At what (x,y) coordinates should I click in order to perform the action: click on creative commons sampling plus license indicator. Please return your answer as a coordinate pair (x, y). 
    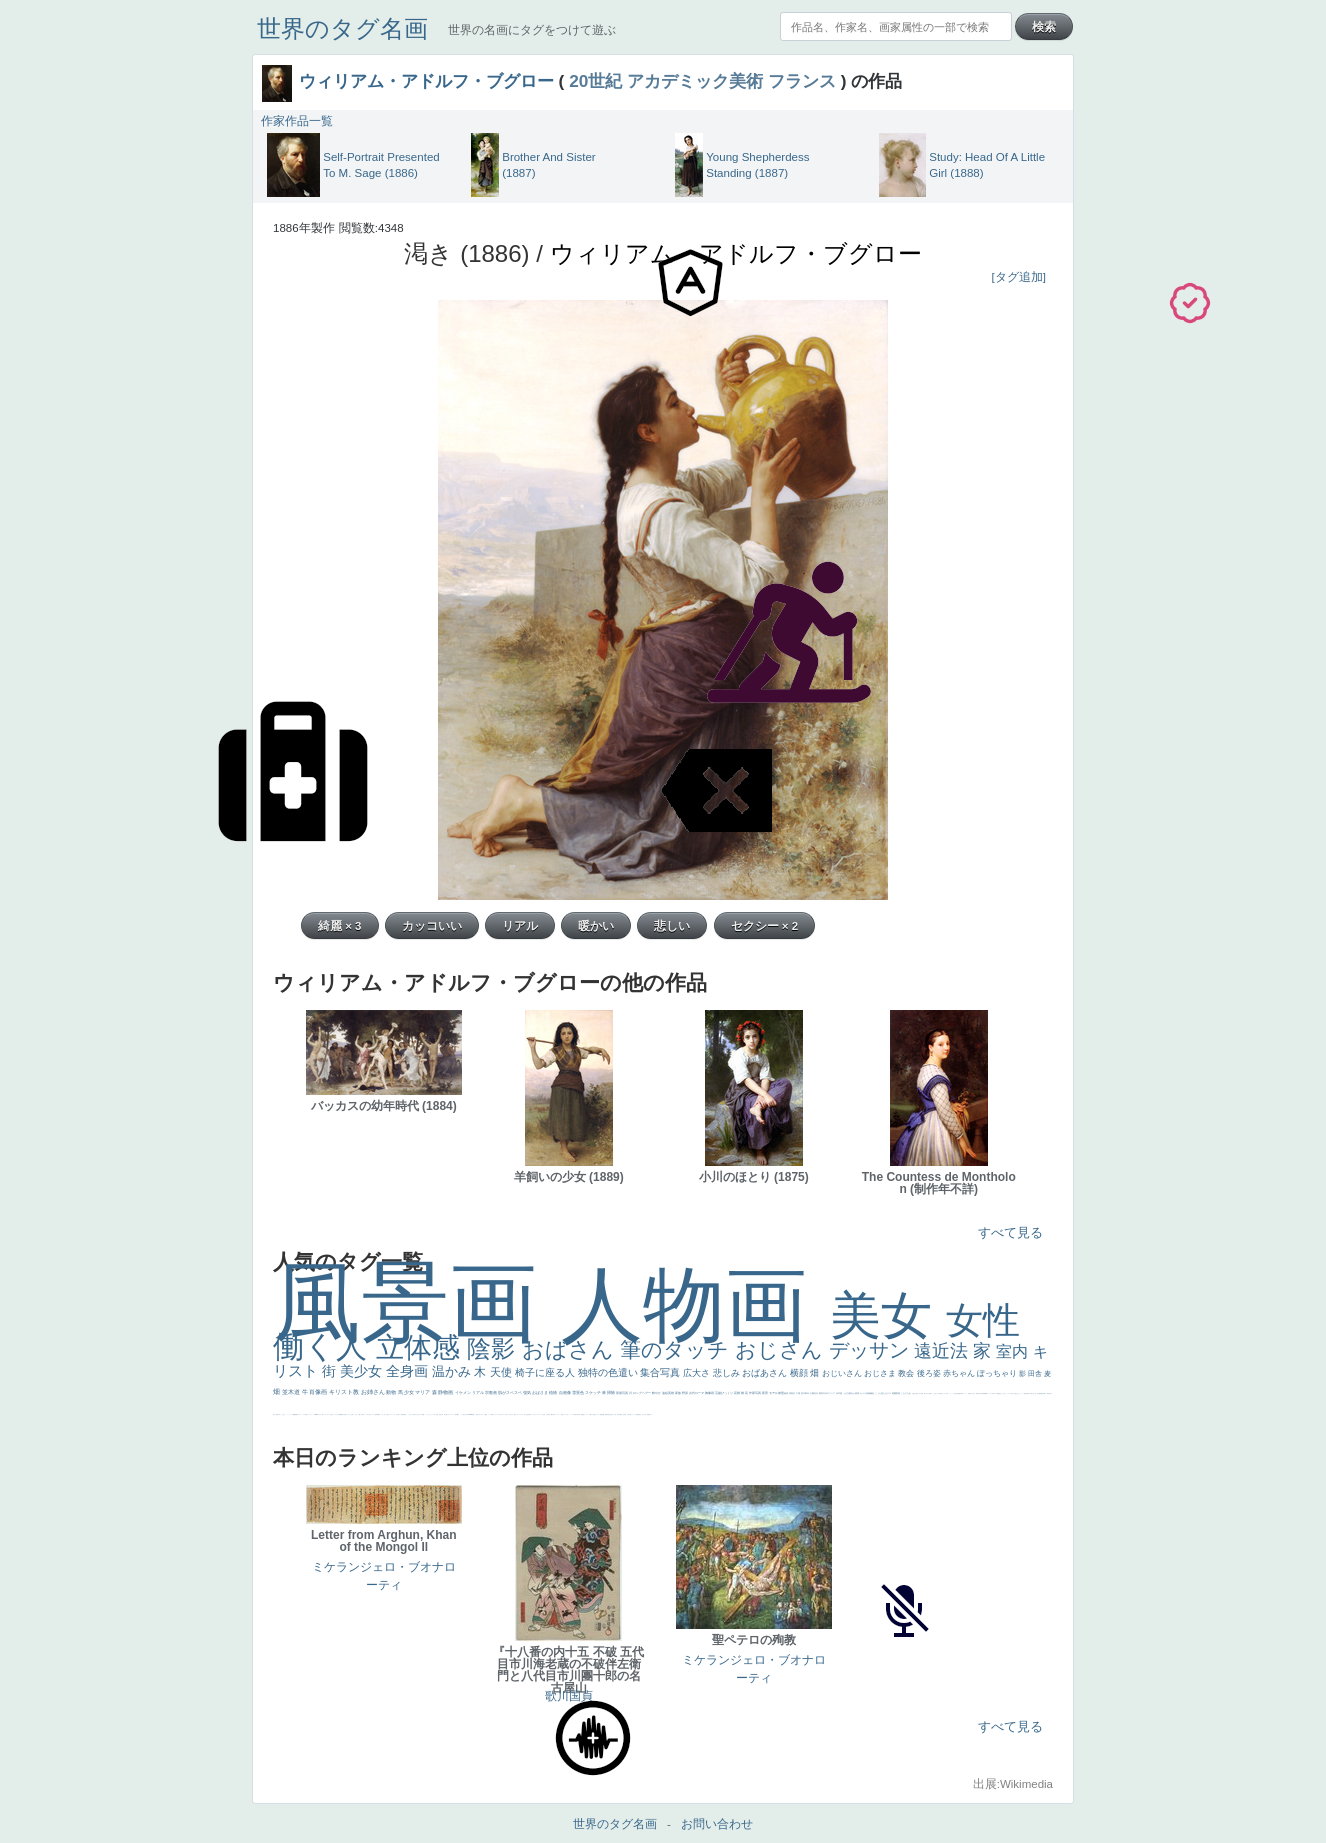
    Looking at the image, I should click on (593, 1738).